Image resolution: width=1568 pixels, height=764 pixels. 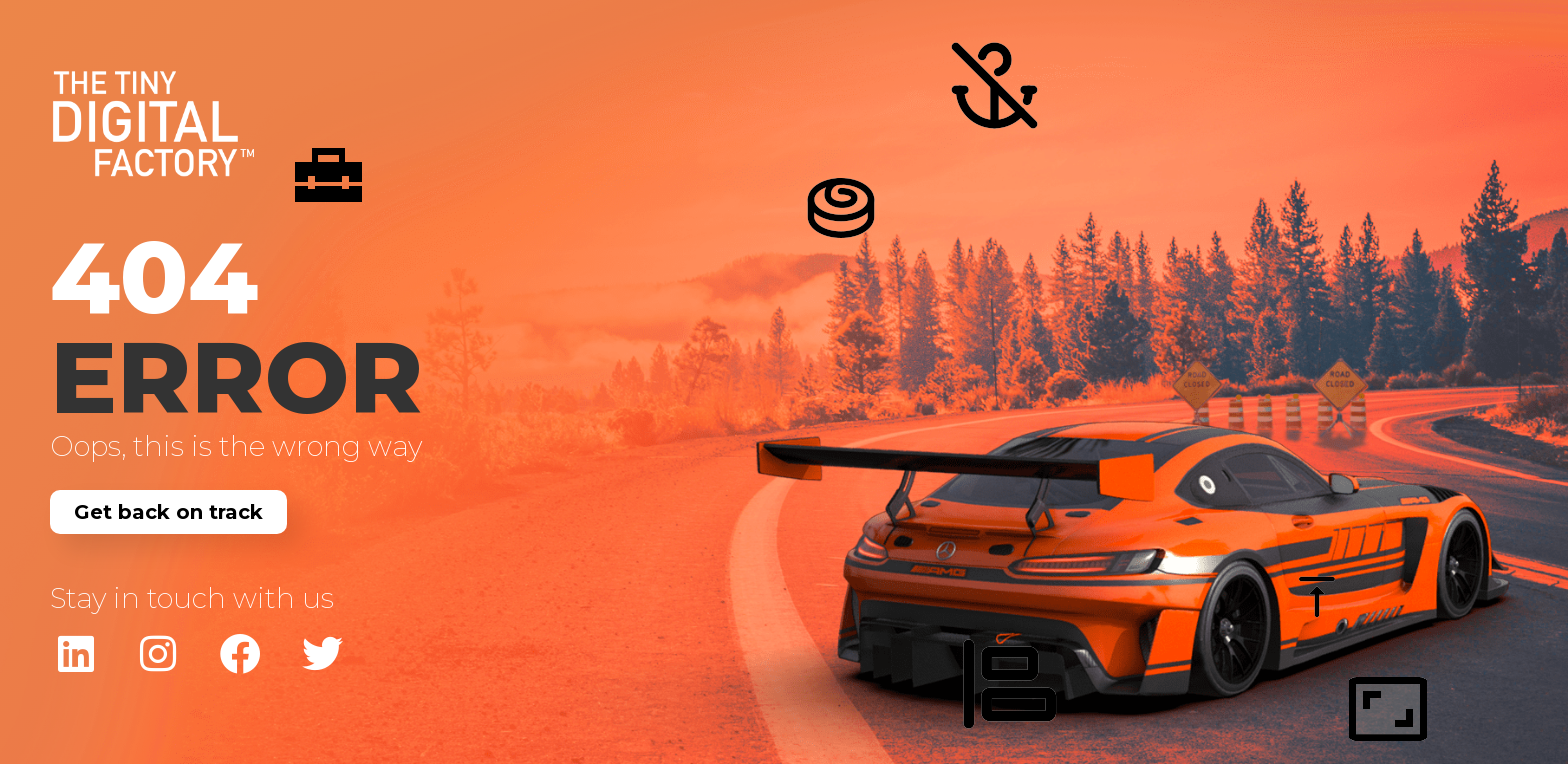 What do you see at coordinates (1008, 684) in the screenshot?
I see `align text to the left` at bounding box center [1008, 684].